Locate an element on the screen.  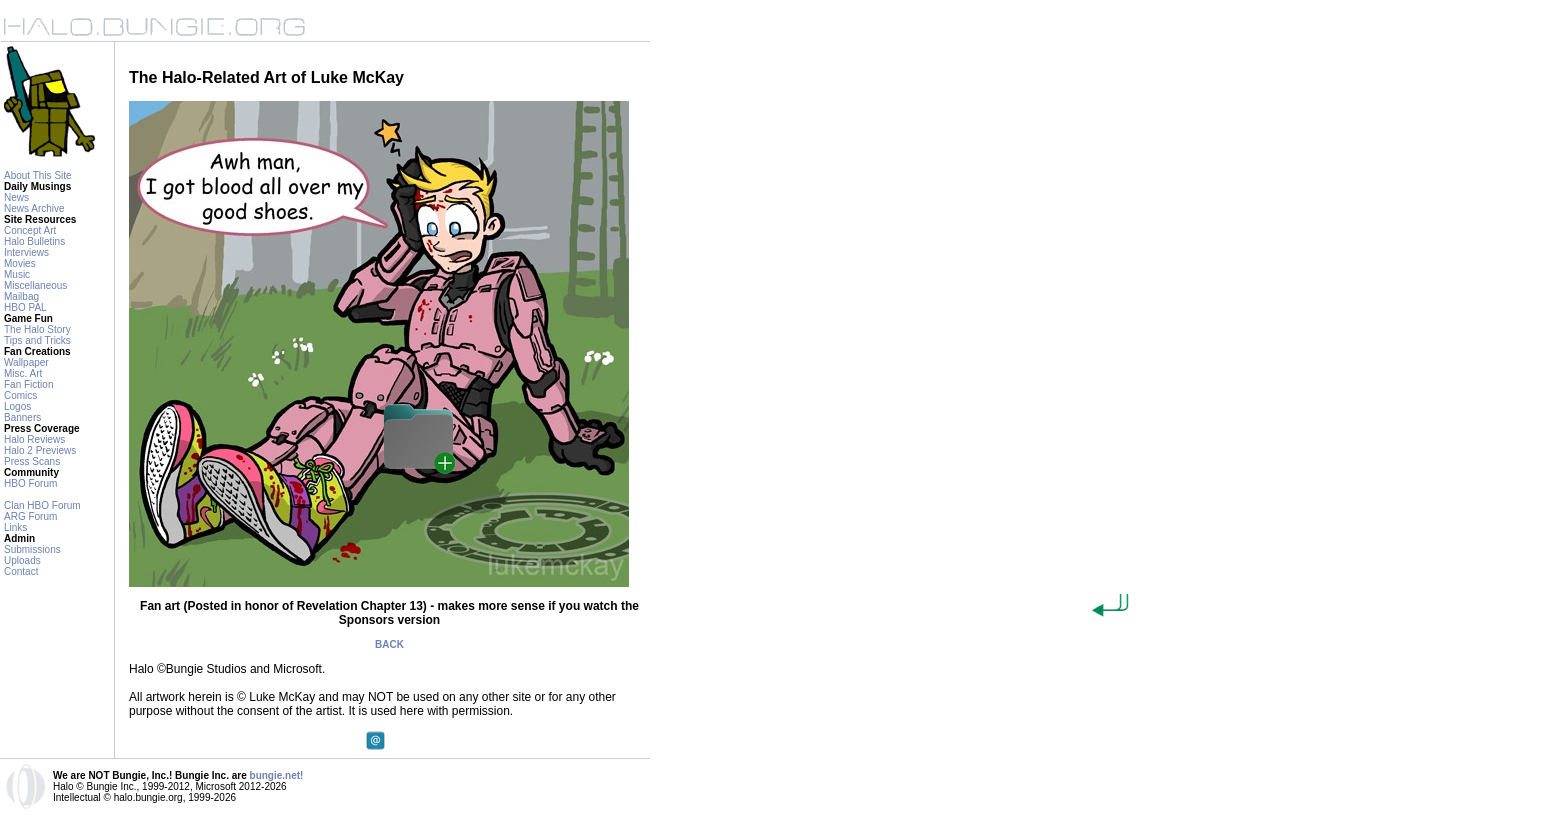
manage account credentials and login settings is located at coordinates (375, 740).